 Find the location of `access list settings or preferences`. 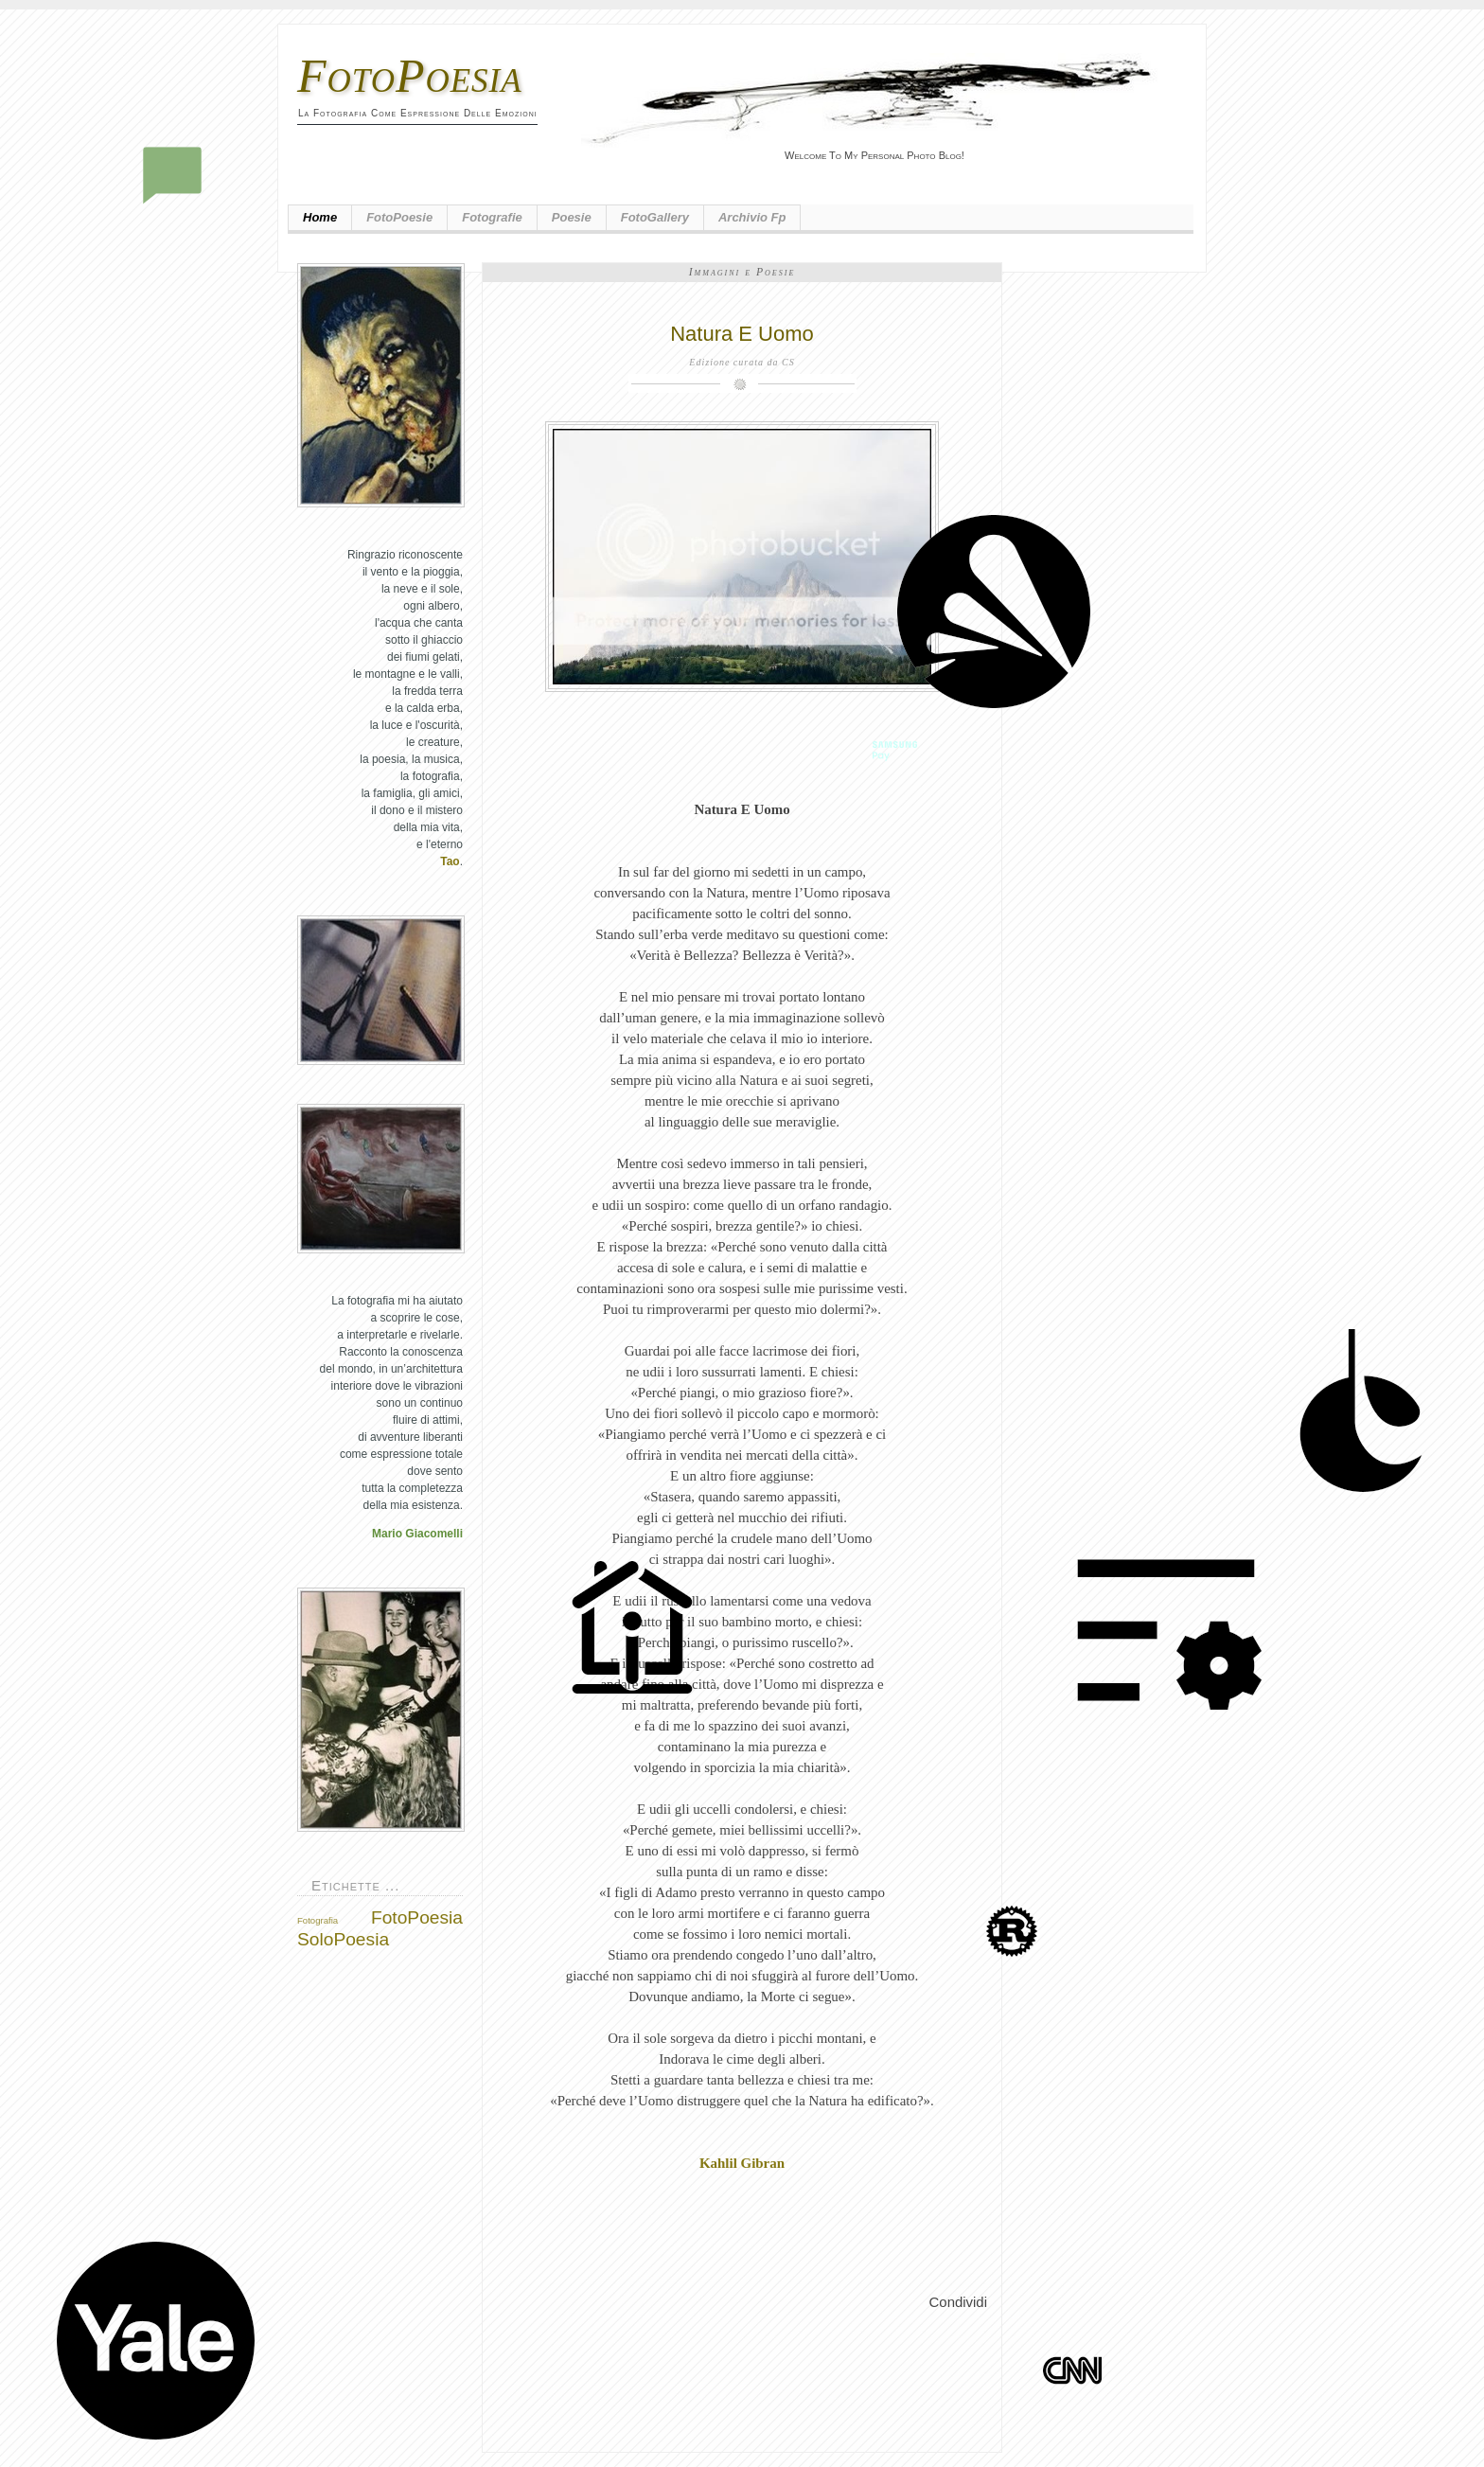

access list settings or preferences is located at coordinates (1166, 1630).